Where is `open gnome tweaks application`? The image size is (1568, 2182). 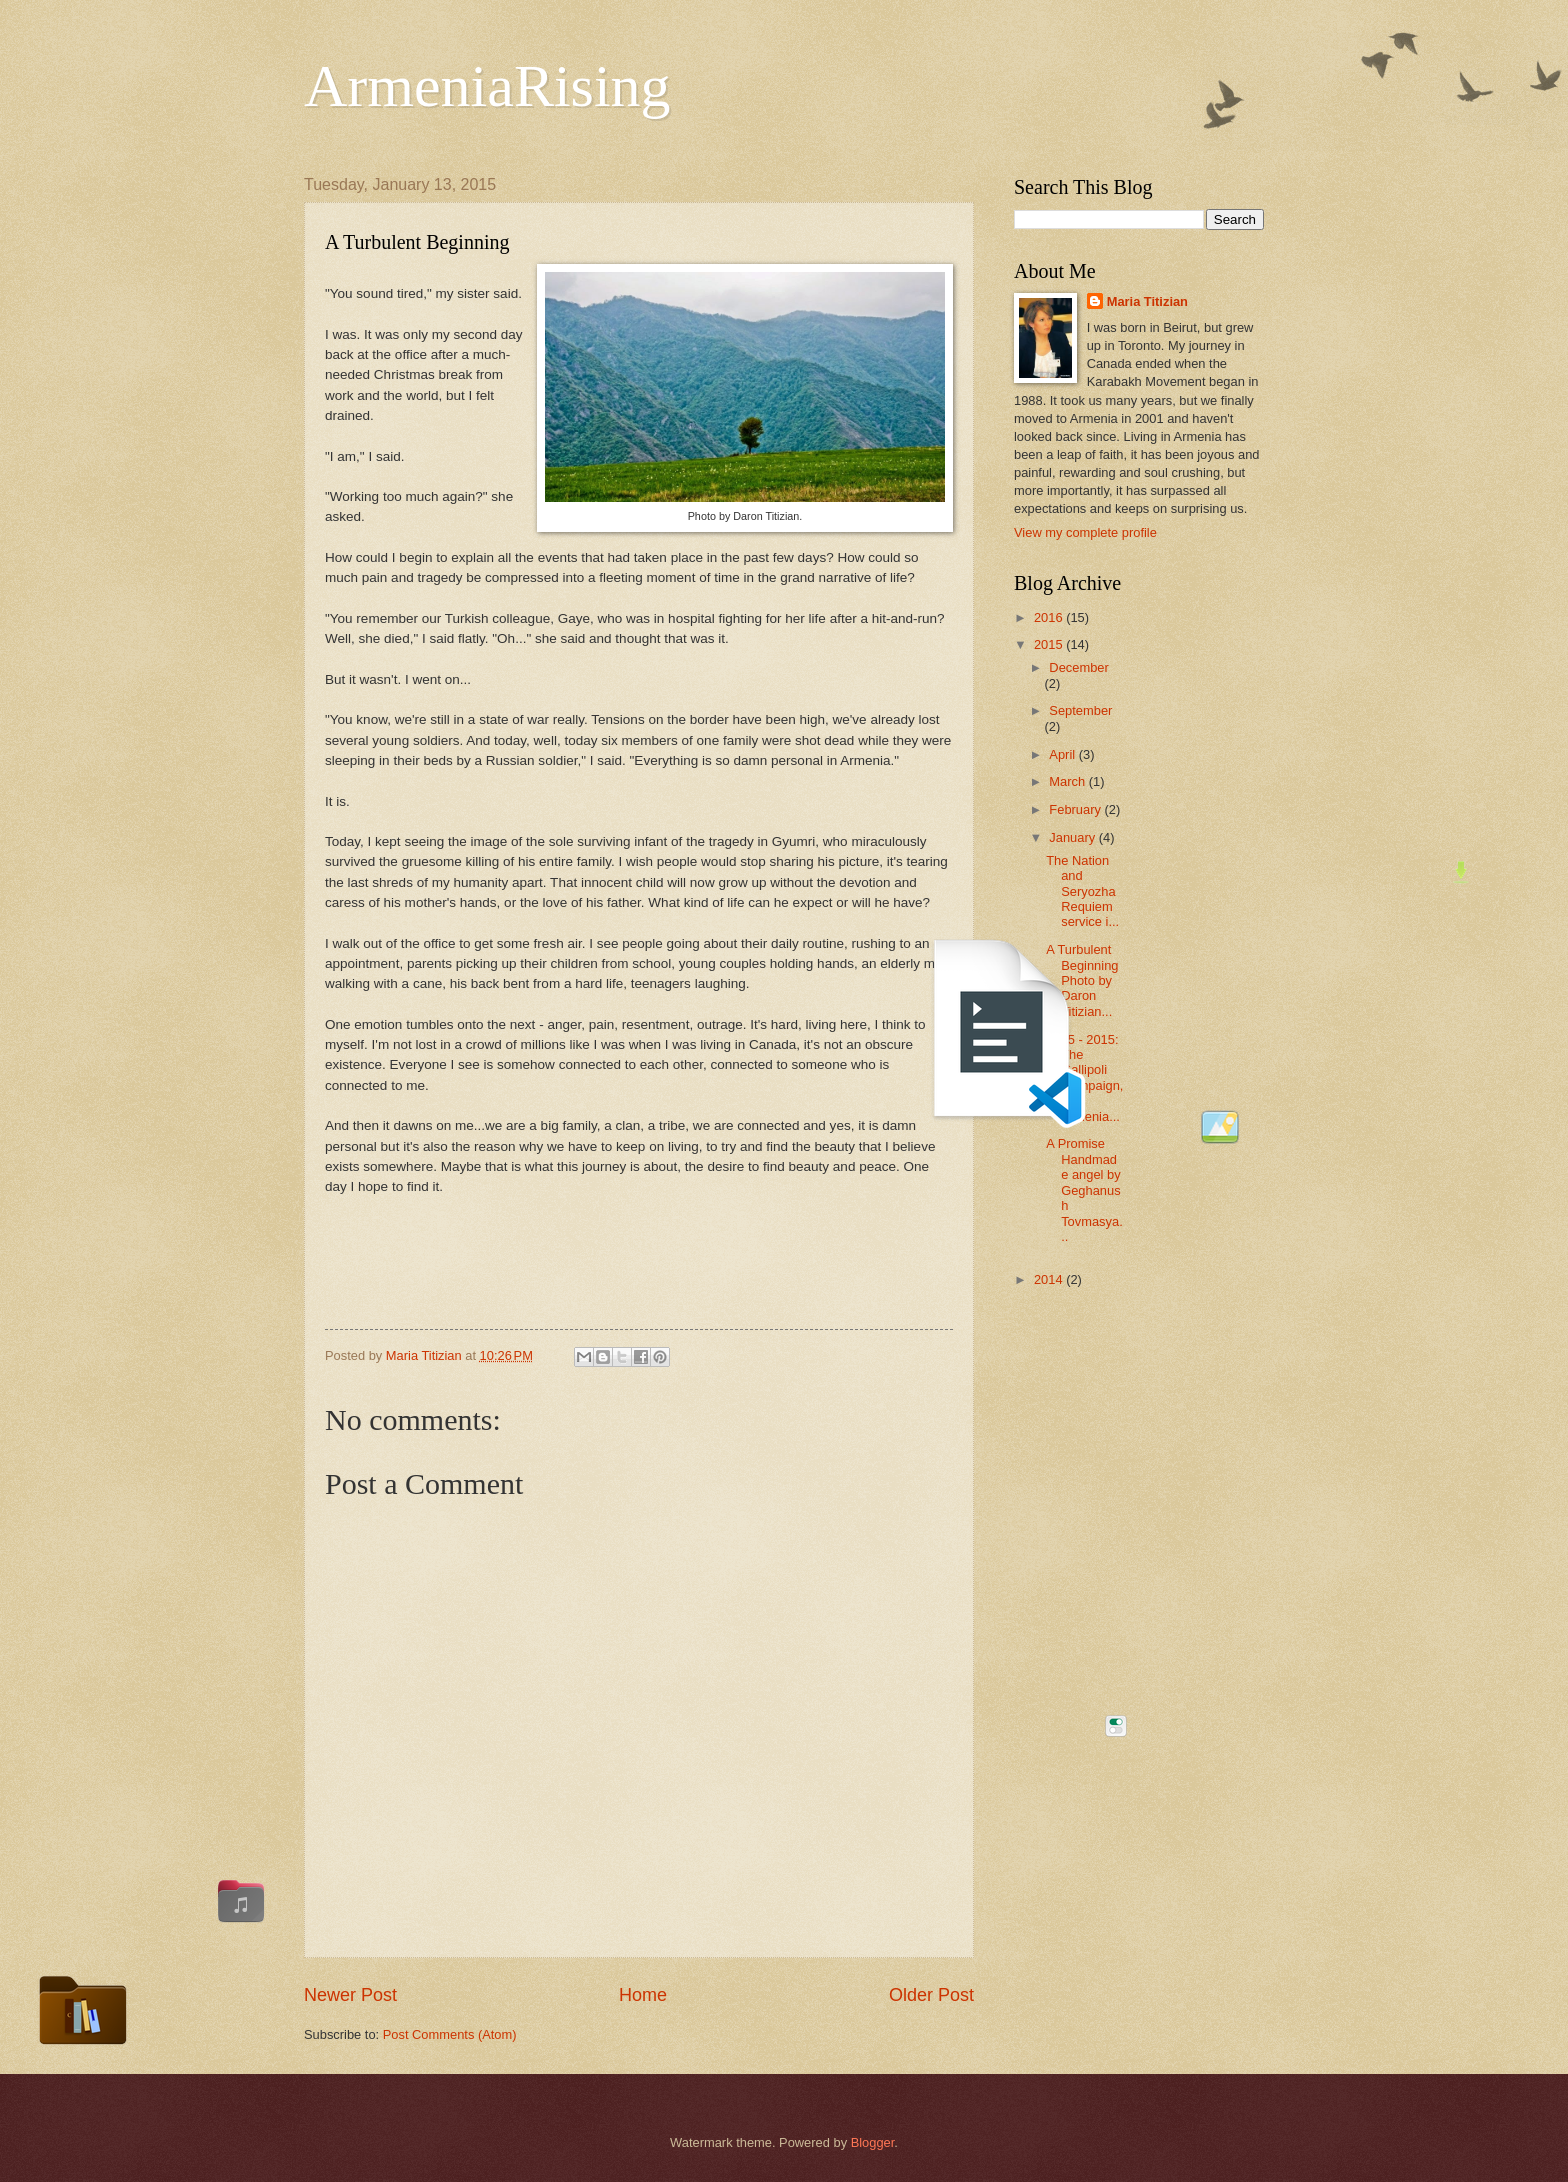 open gnome tweaks application is located at coordinates (1116, 1726).